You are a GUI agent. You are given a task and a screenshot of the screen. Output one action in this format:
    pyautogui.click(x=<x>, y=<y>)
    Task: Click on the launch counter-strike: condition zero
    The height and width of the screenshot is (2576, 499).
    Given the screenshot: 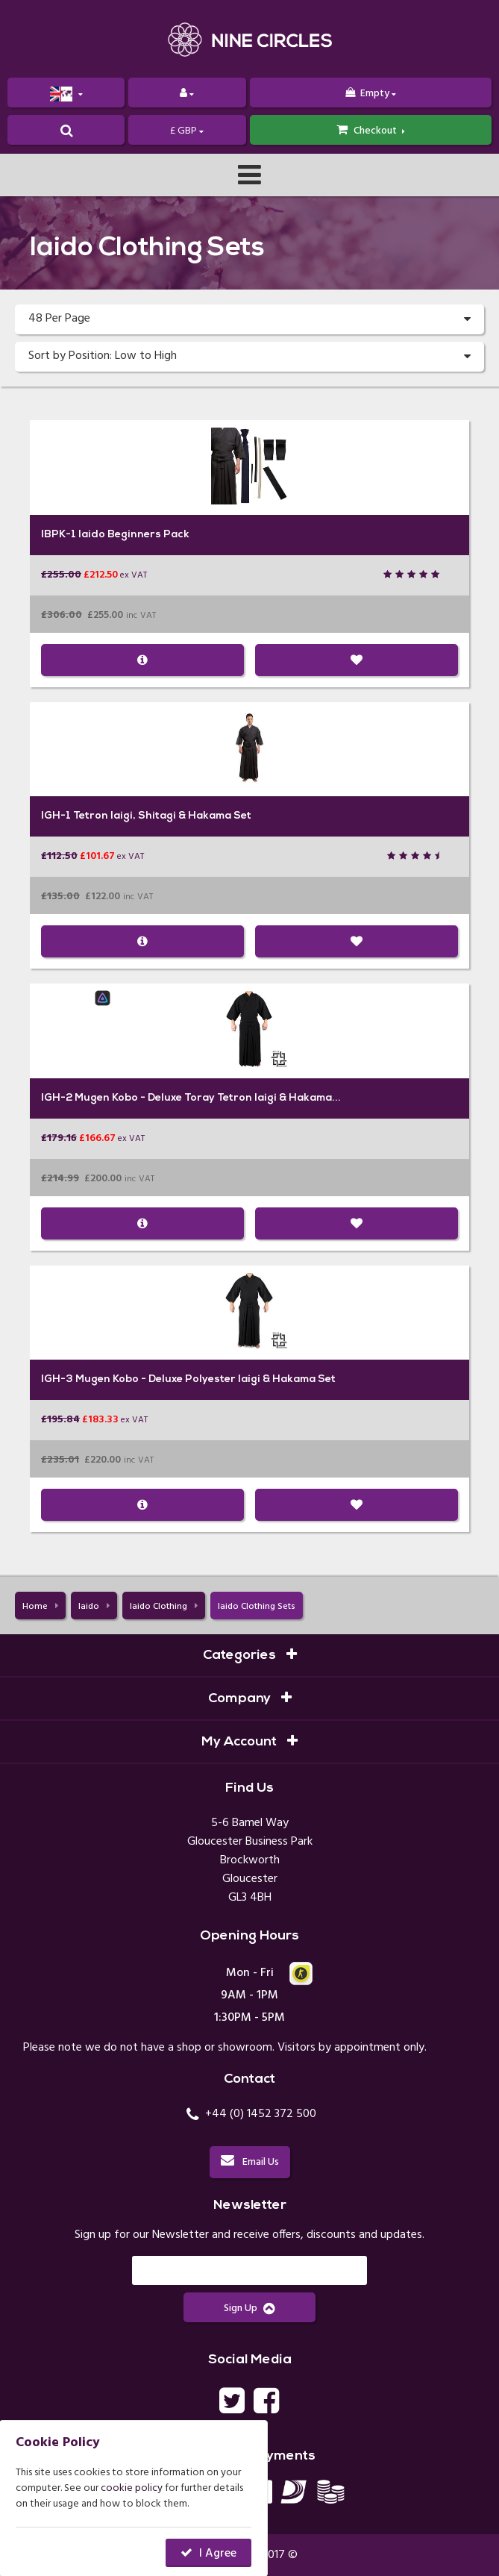 What is the action you would take?
    pyautogui.click(x=301, y=1973)
    